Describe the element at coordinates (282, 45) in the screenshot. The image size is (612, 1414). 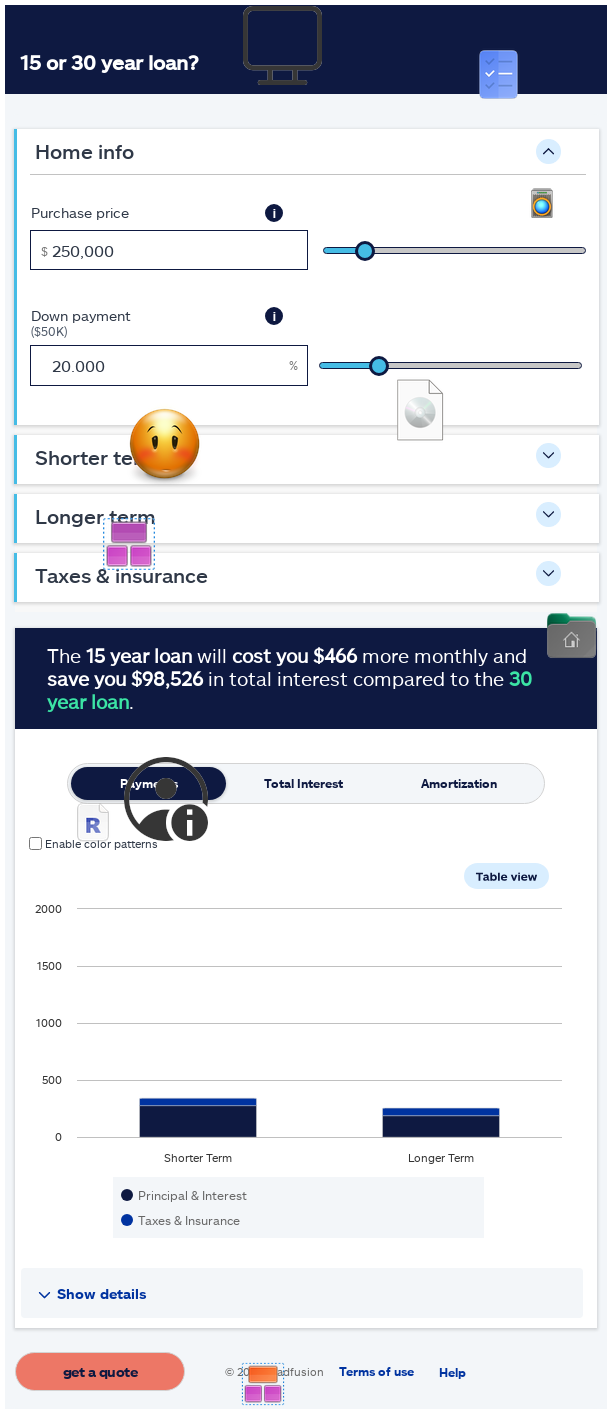
I see `display or monitor settings` at that location.